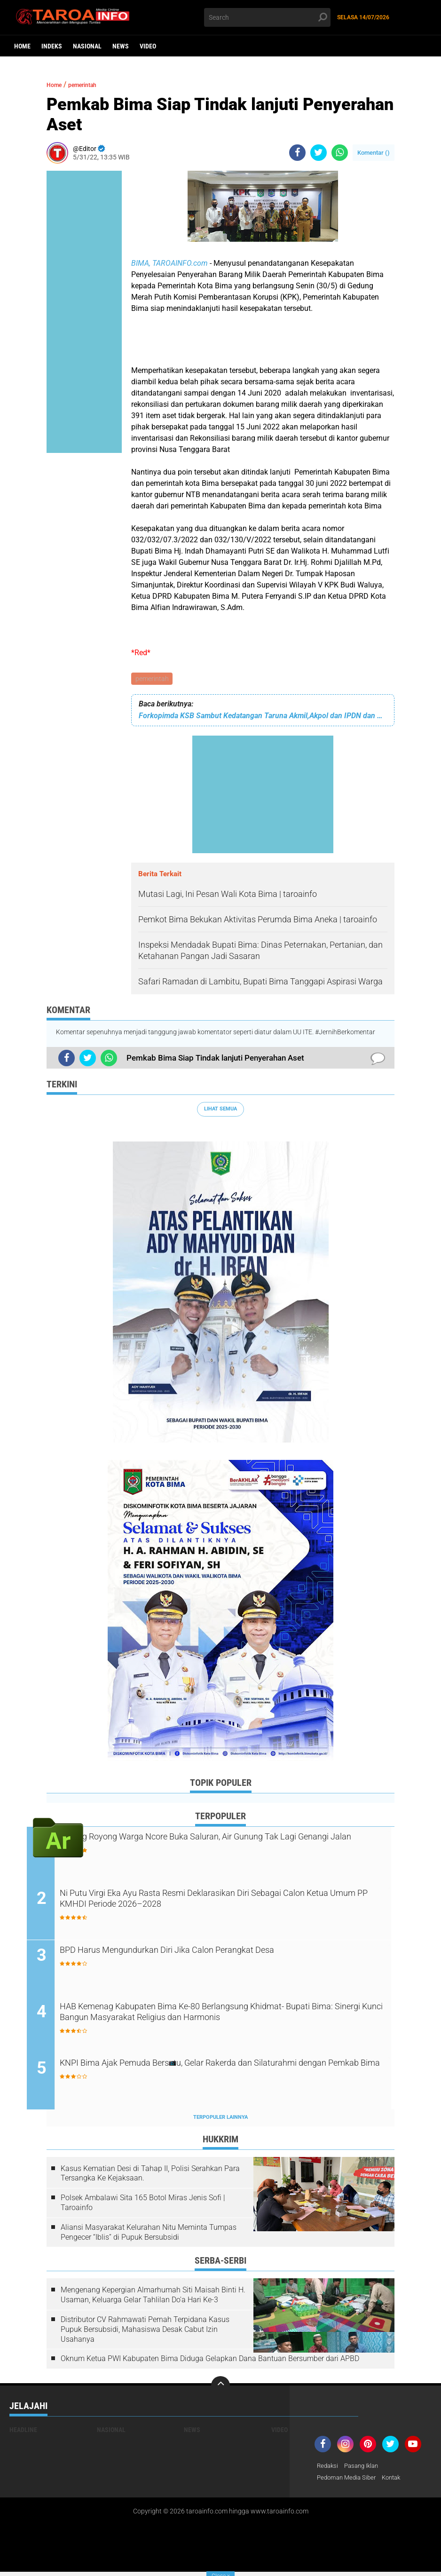 Image resolution: width=441 pixels, height=2576 pixels. Describe the element at coordinates (172, 2063) in the screenshot. I see `open AppCode project folder` at that location.